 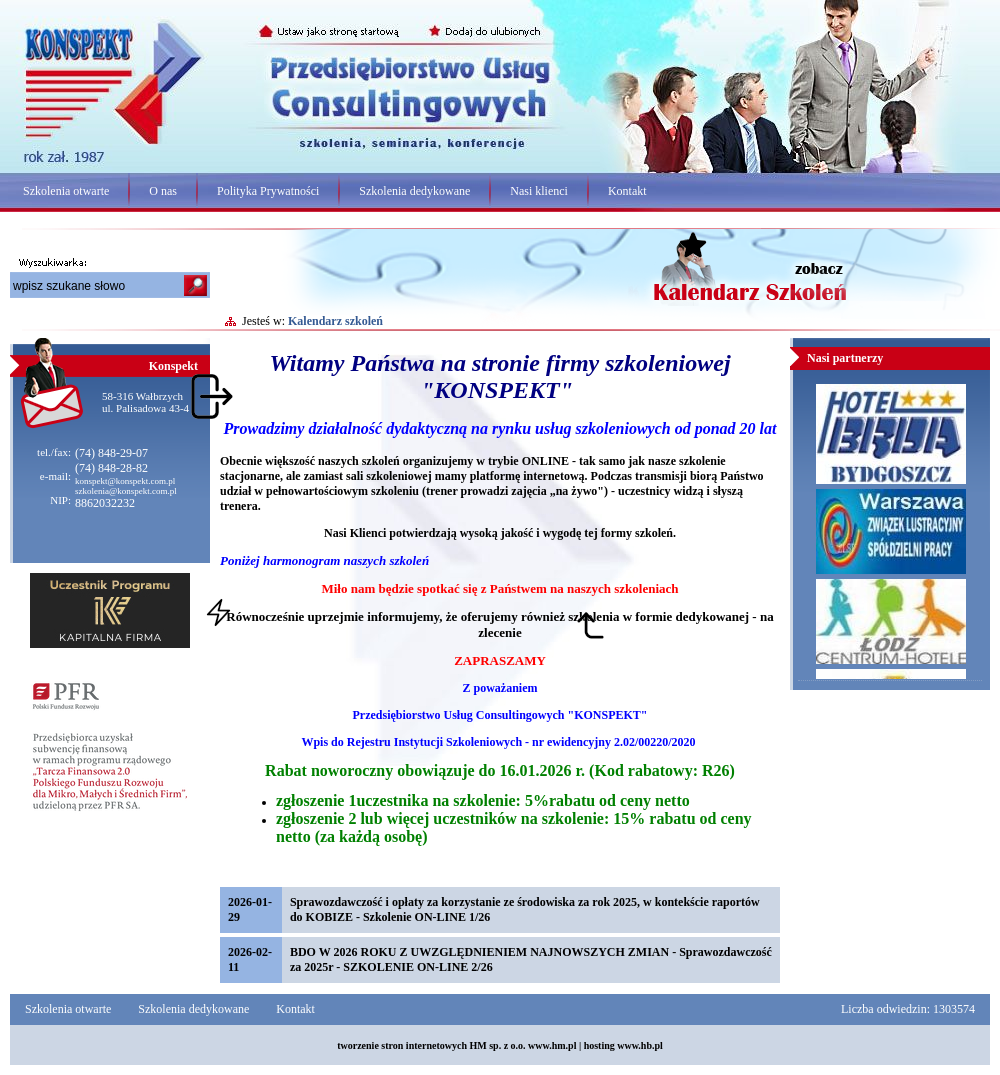 I want to click on sign out or log out of account, so click(x=208, y=396).